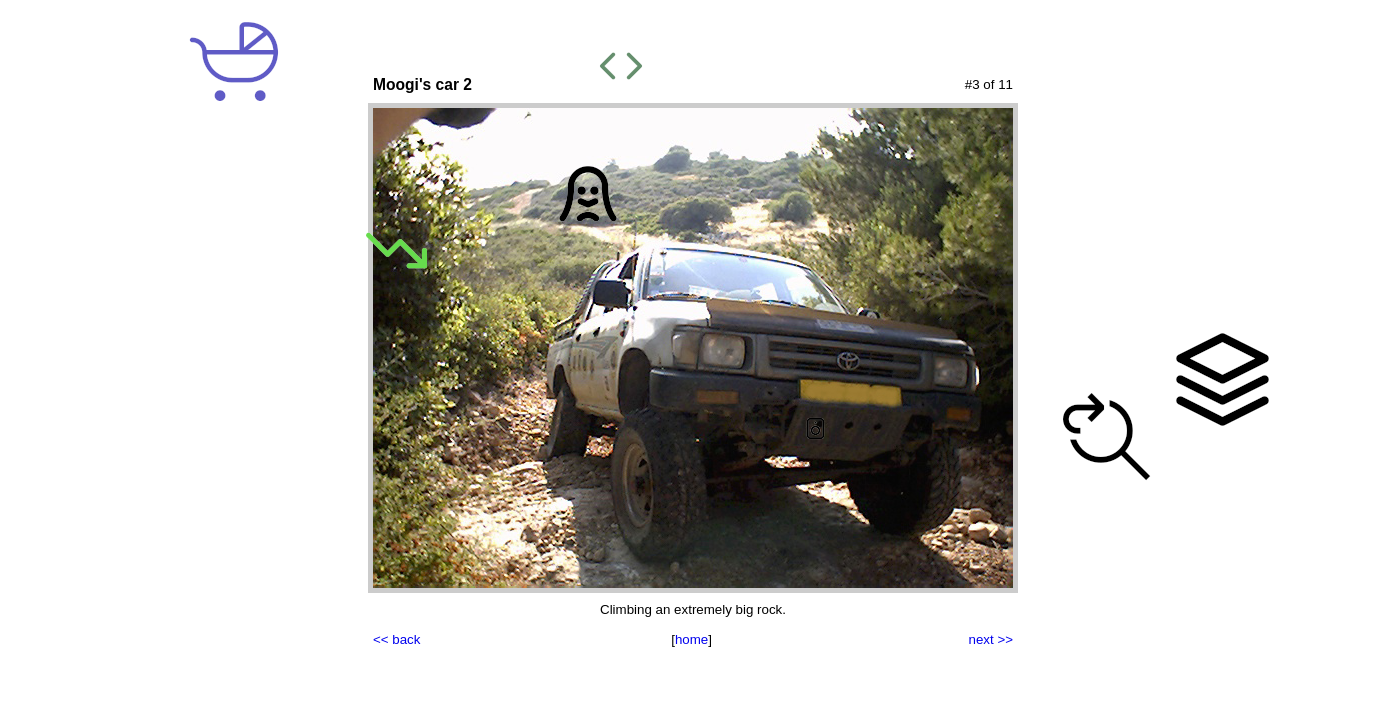  What do you see at coordinates (621, 66) in the screenshot?
I see `view or edit source code` at bounding box center [621, 66].